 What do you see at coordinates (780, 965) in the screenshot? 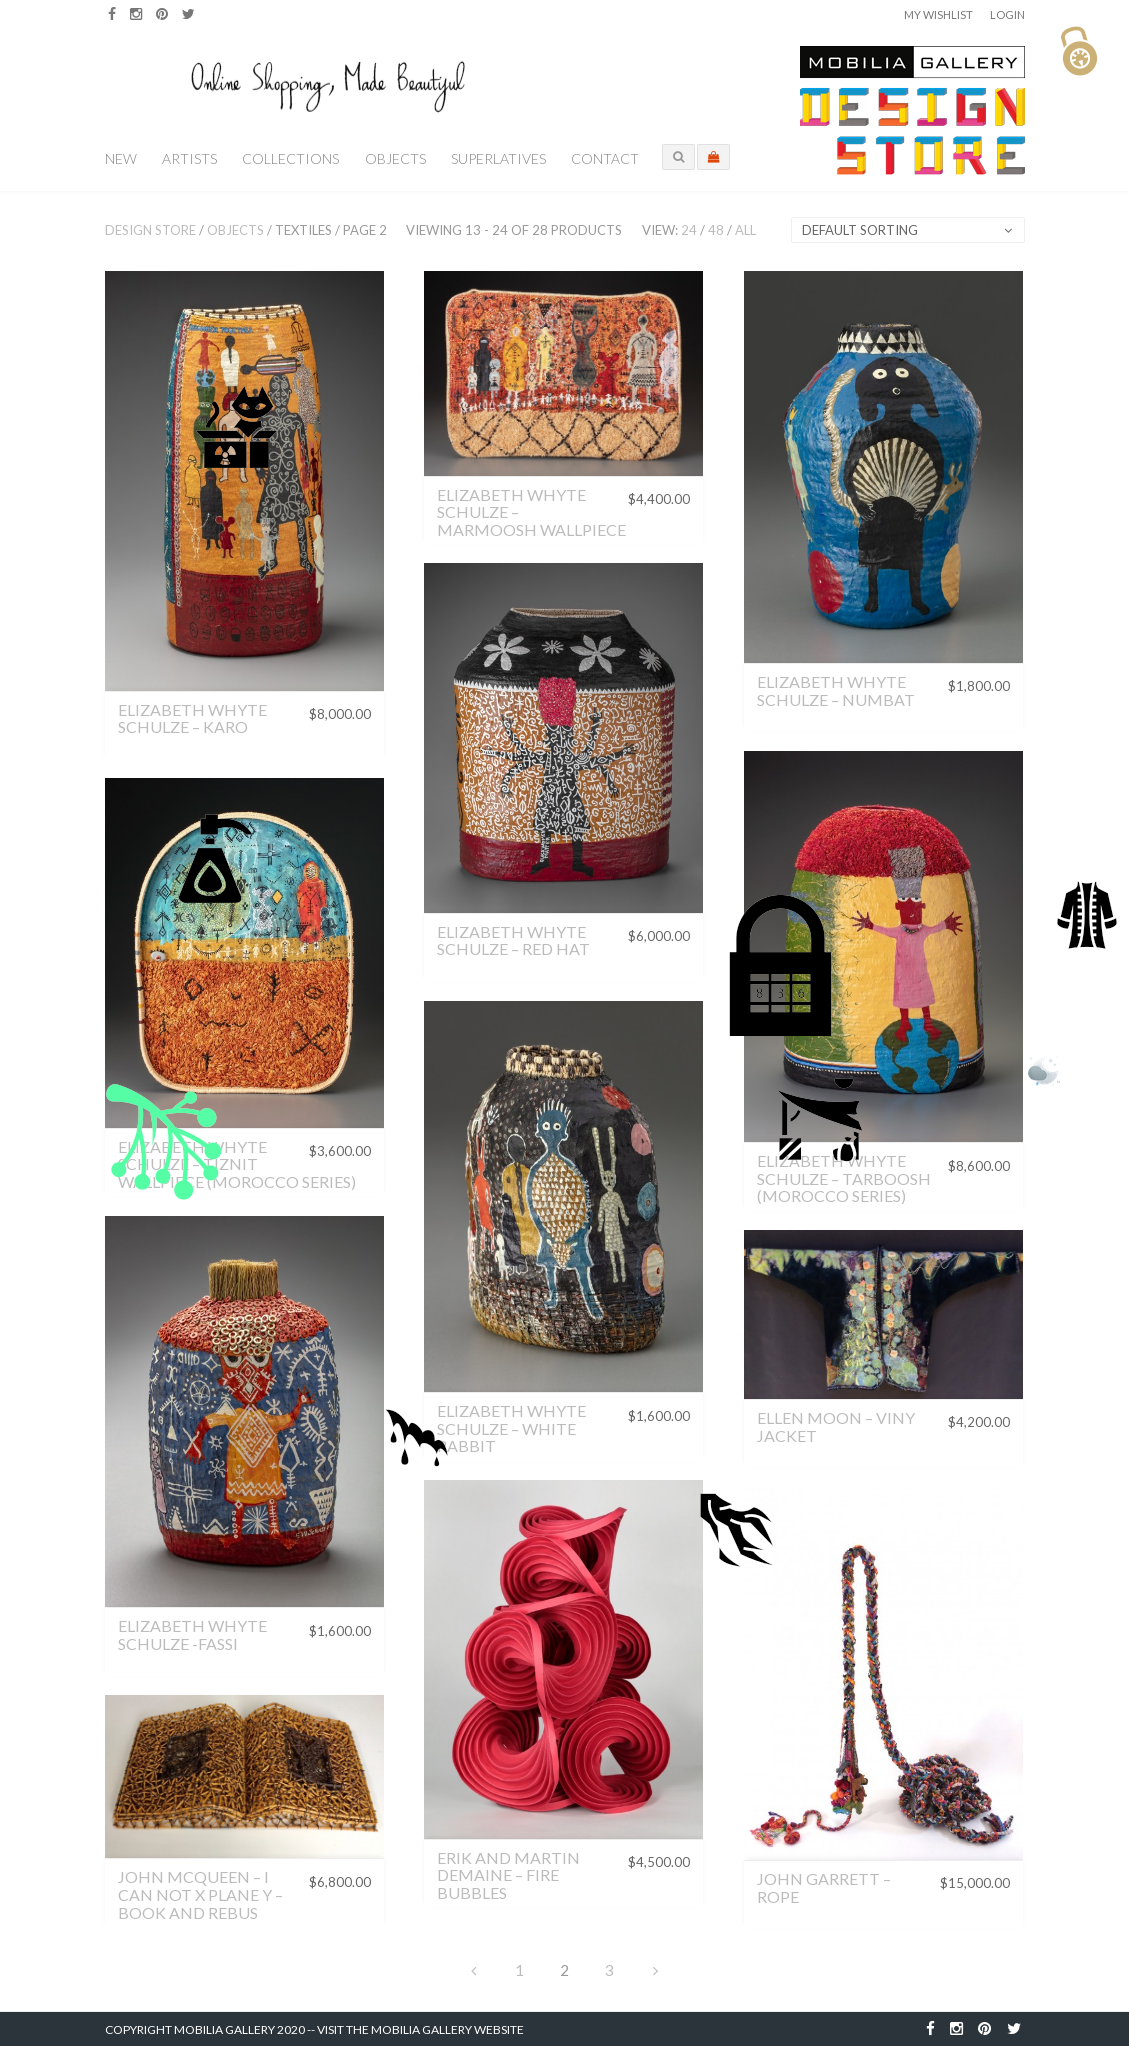
I see `set or manage a security passcode` at bounding box center [780, 965].